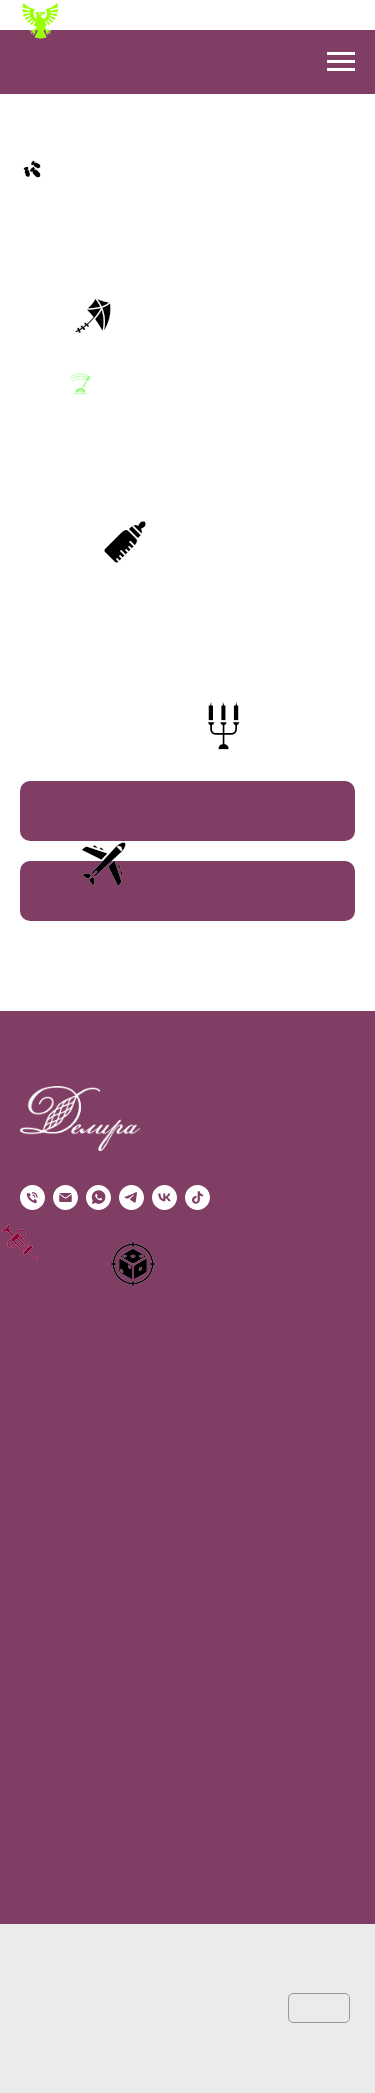 The height and width of the screenshot is (2093, 375). What do you see at coordinates (223, 725) in the screenshot?
I see `unlit candelabra indicating inactive or disabled lighting` at bounding box center [223, 725].